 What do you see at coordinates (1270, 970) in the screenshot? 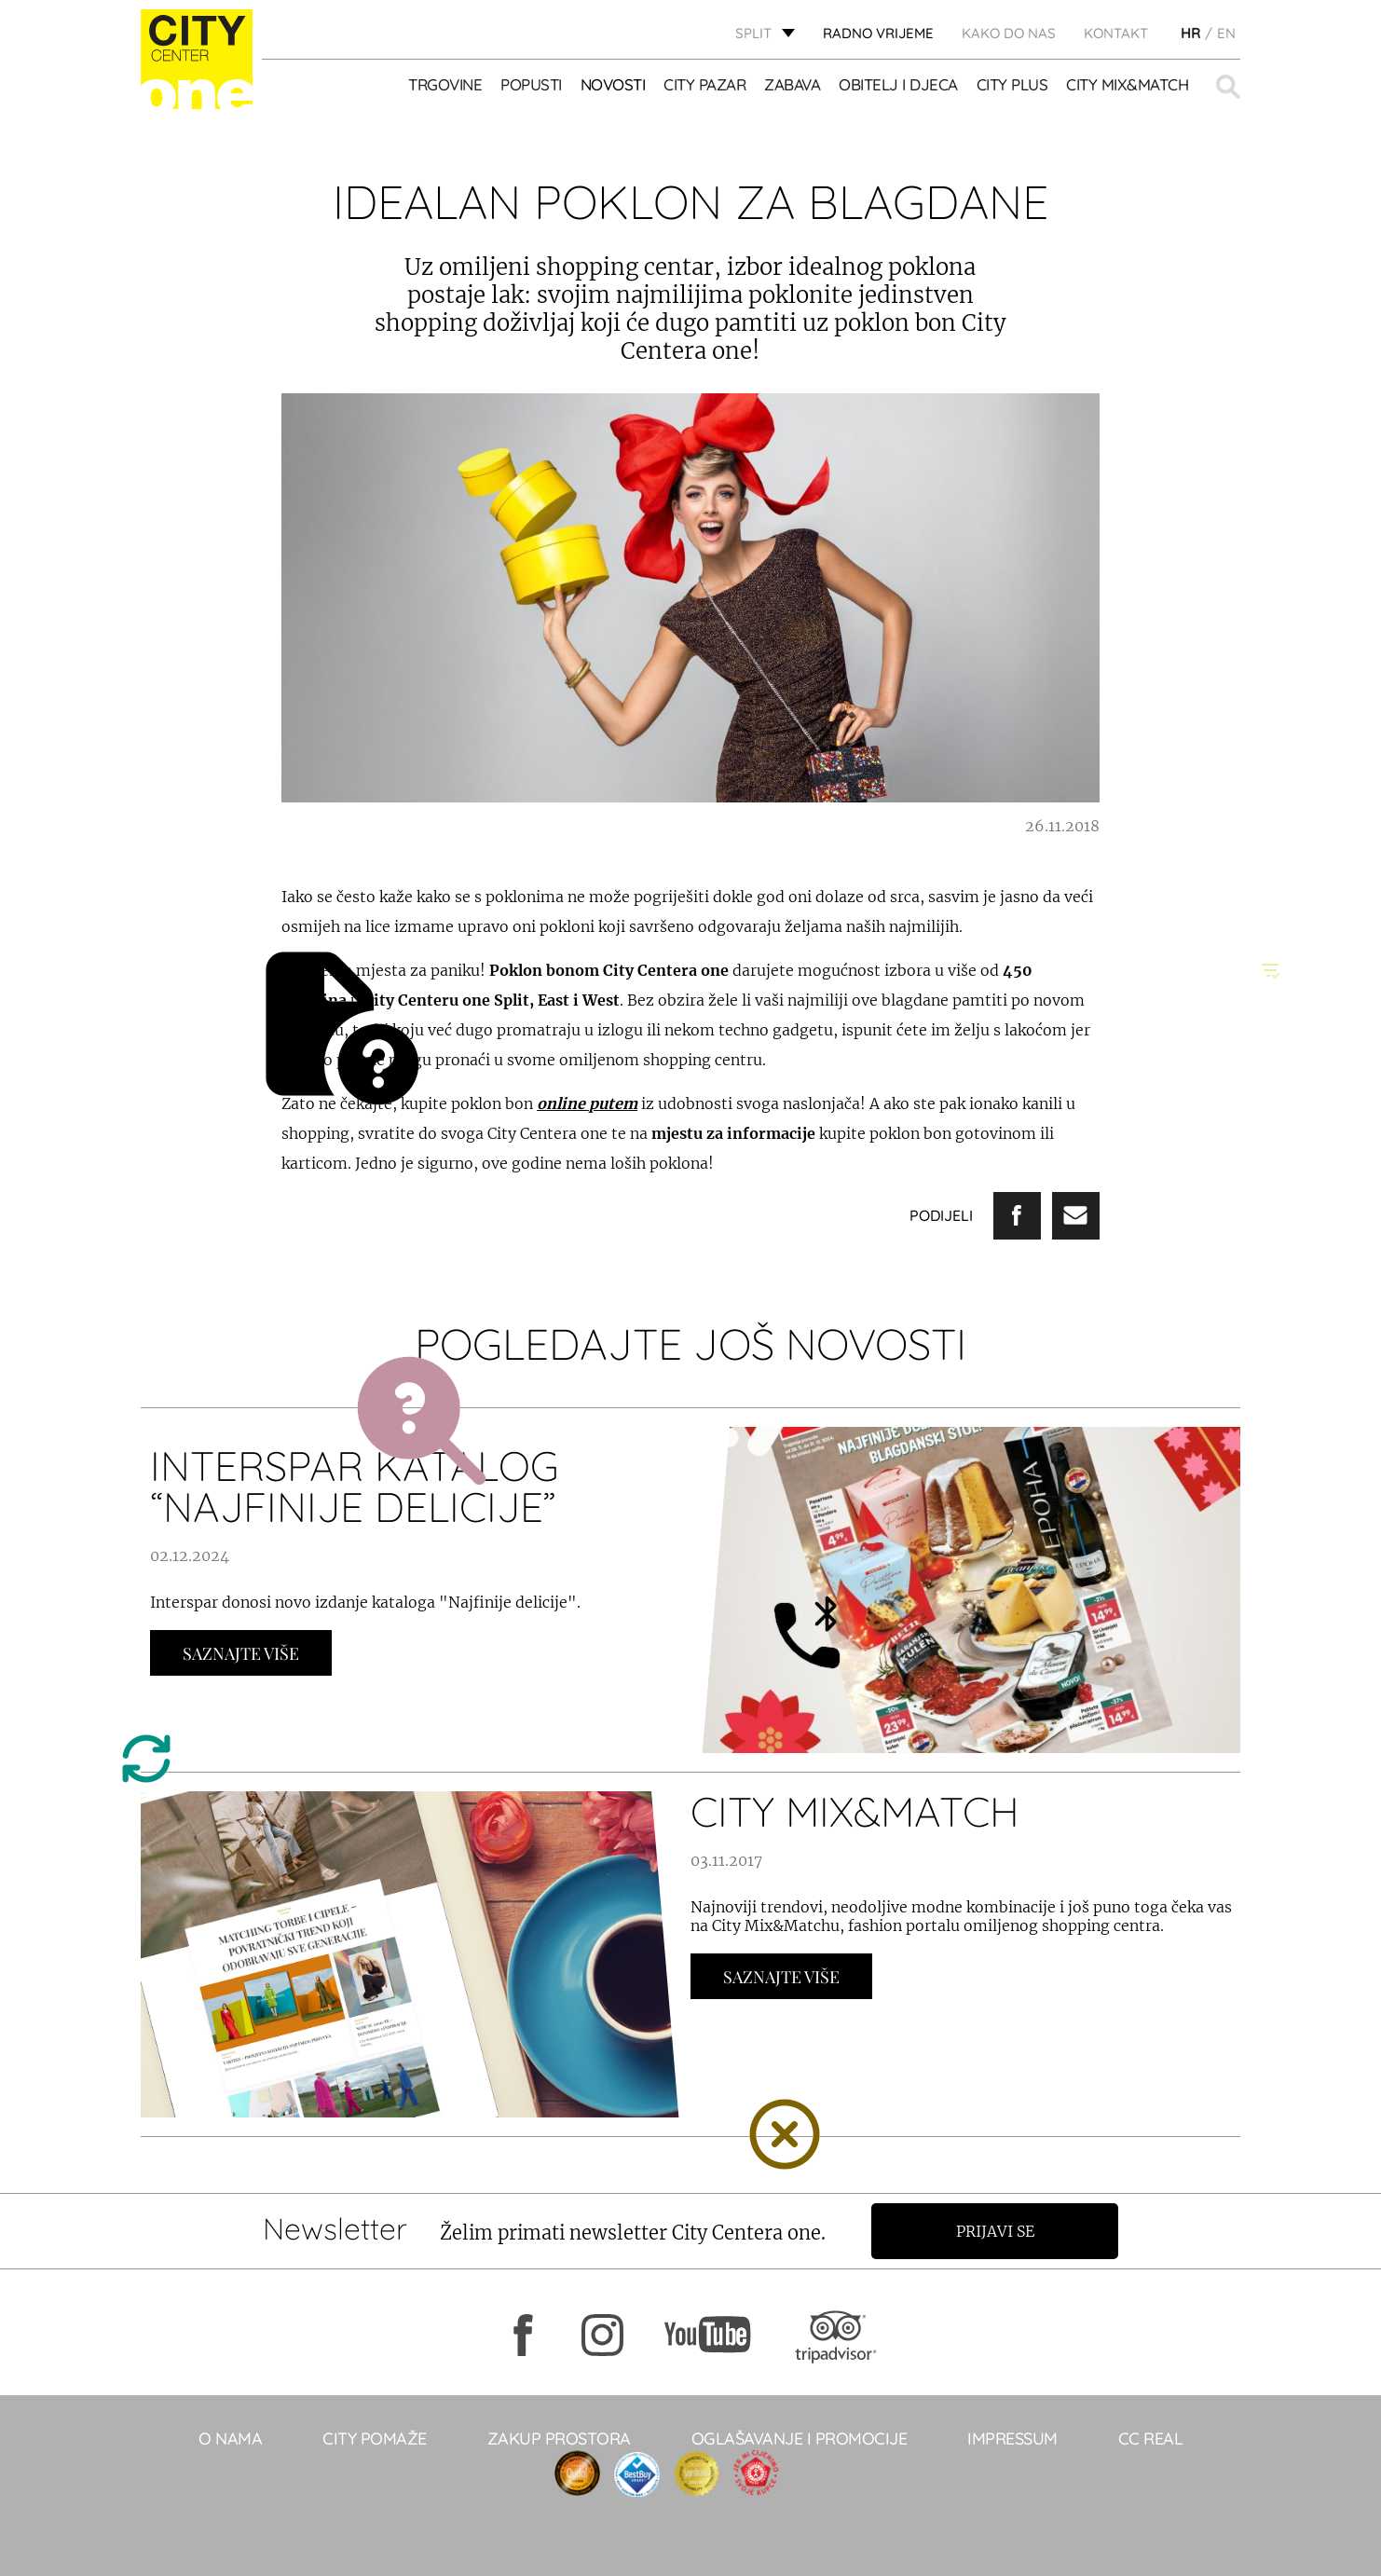
I see `filter applied successfully` at bounding box center [1270, 970].